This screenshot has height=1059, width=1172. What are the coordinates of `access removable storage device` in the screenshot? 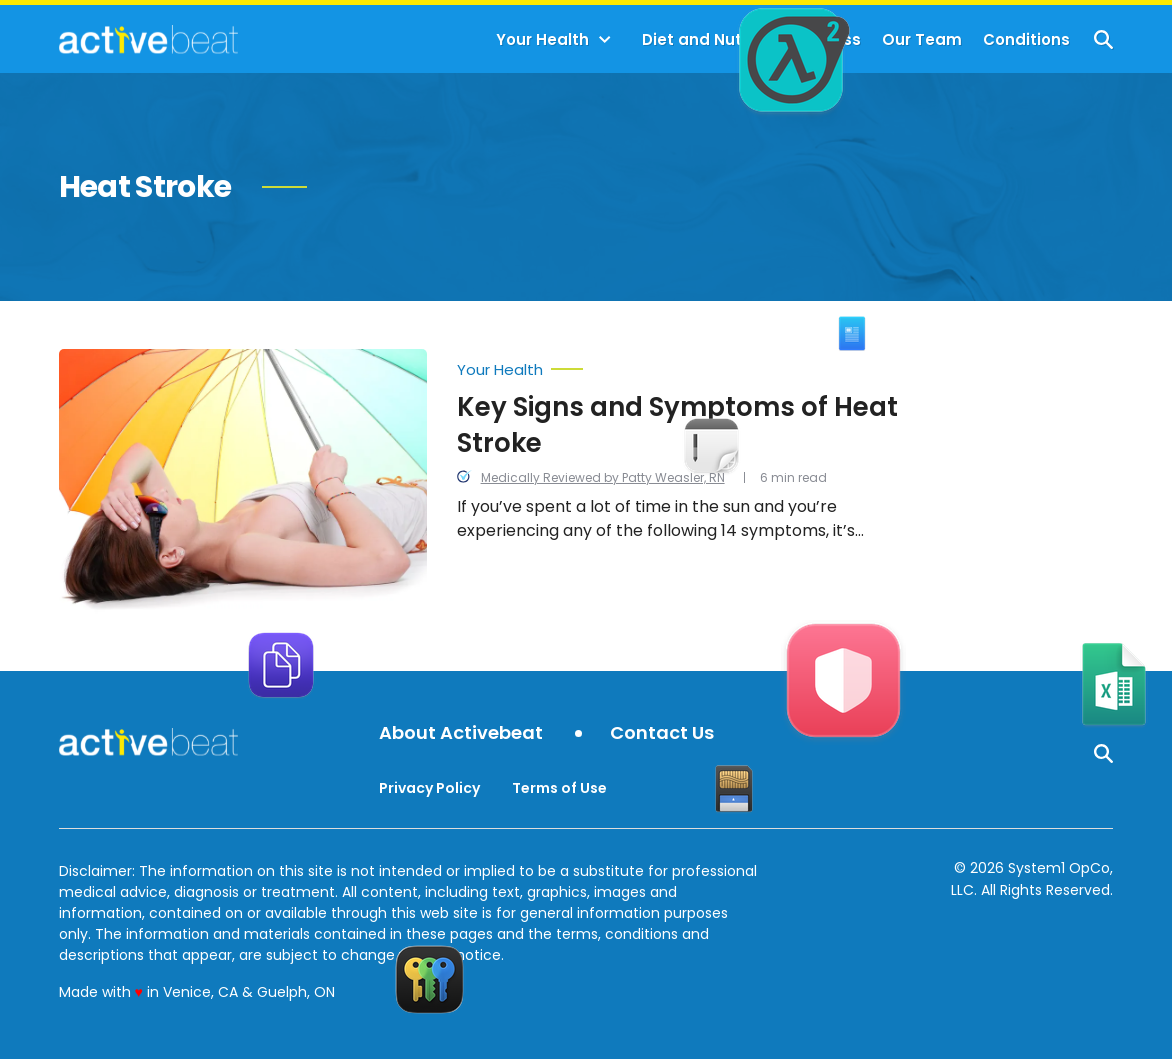 It's located at (734, 789).